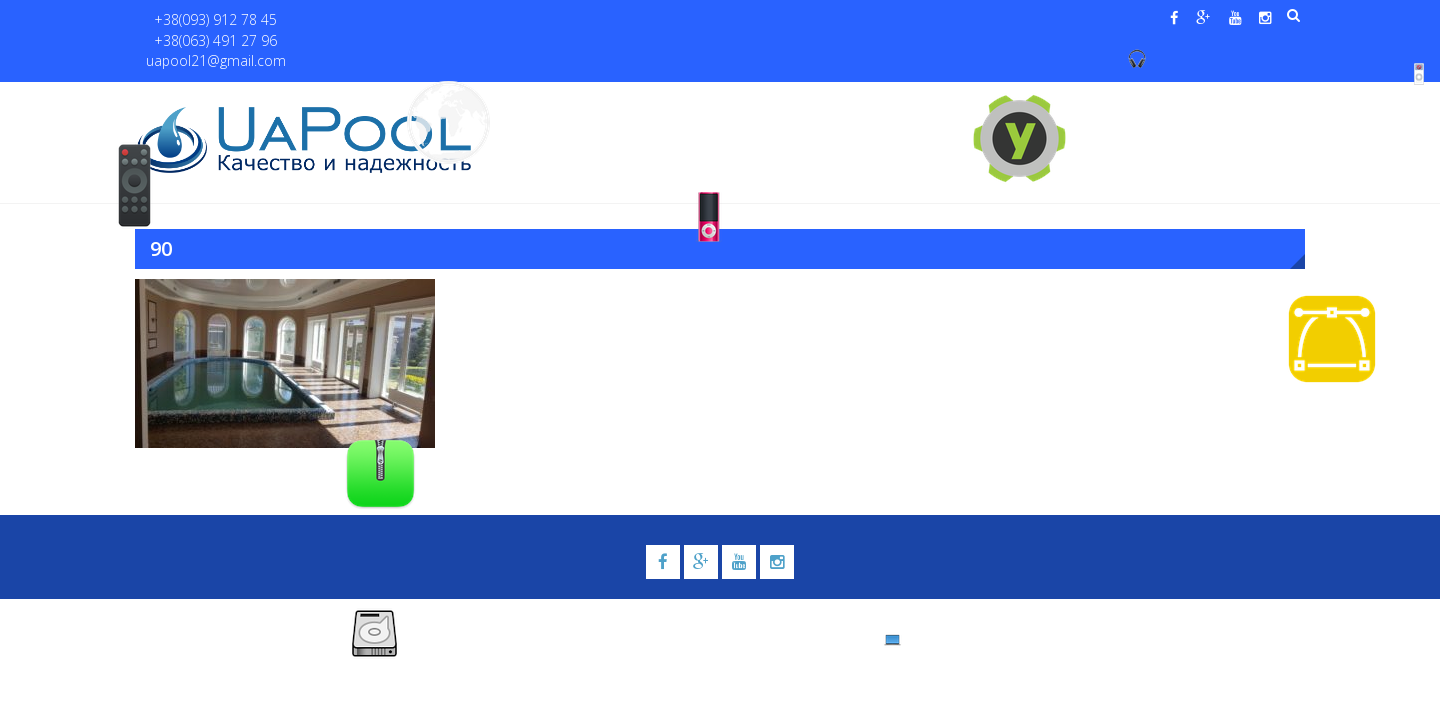 The height and width of the screenshot is (720, 1440). Describe the element at coordinates (1332, 339) in the screenshot. I see `access shape style library in iMovie` at that location.